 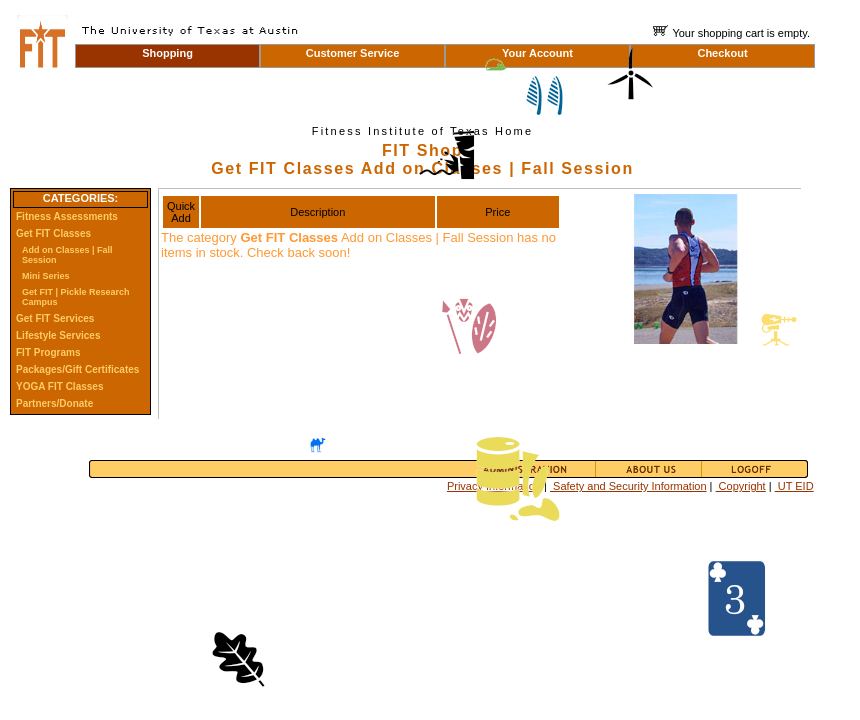 What do you see at coordinates (446, 151) in the screenshot?
I see `indicates coastal or cliff terrain in a game map` at bounding box center [446, 151].